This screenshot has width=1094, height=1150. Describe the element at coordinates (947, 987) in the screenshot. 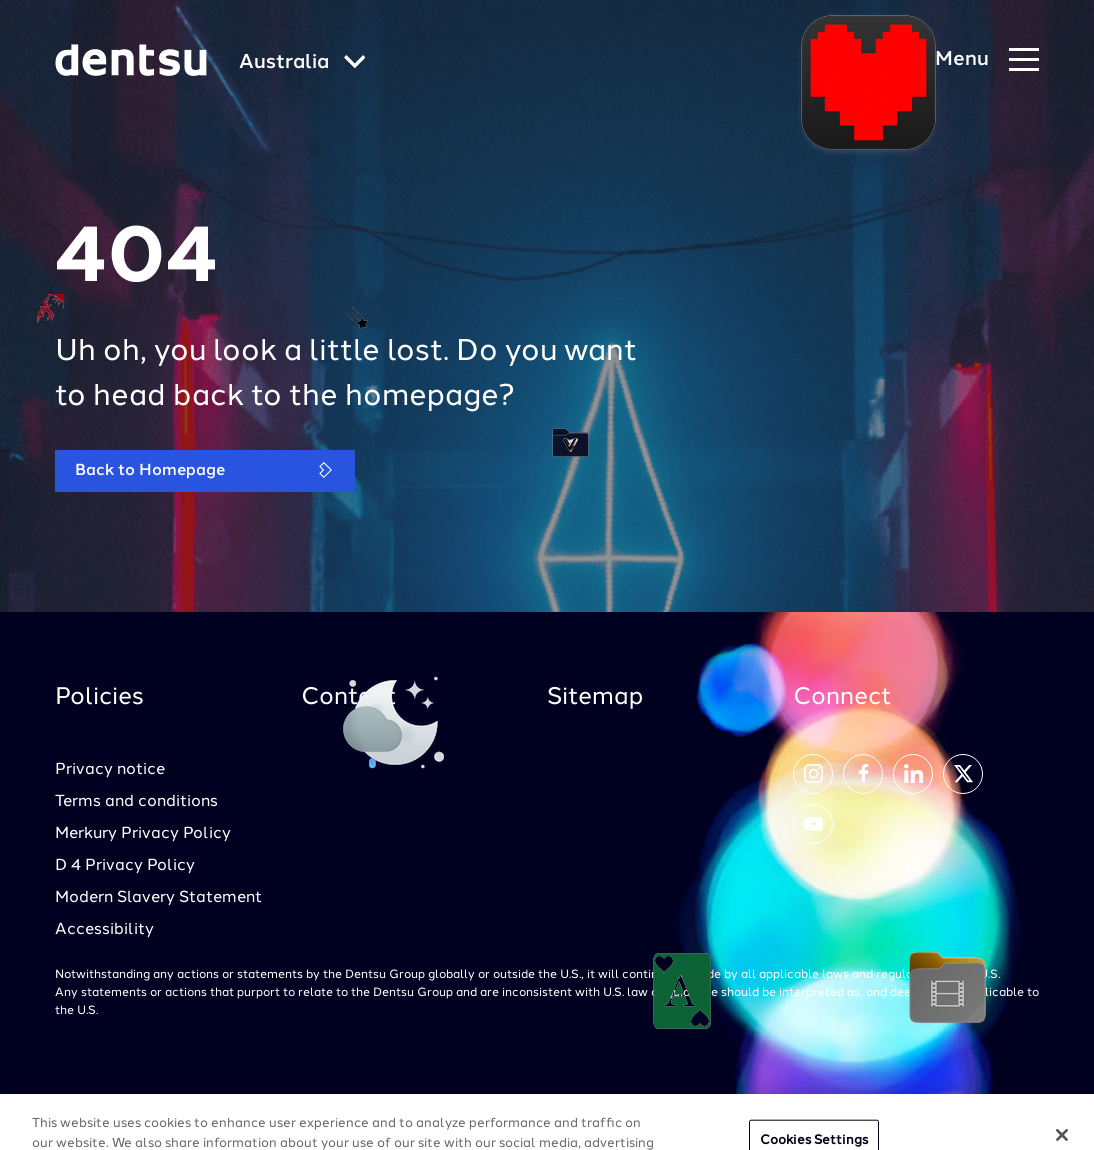

I see `open your videos folder` at that location.